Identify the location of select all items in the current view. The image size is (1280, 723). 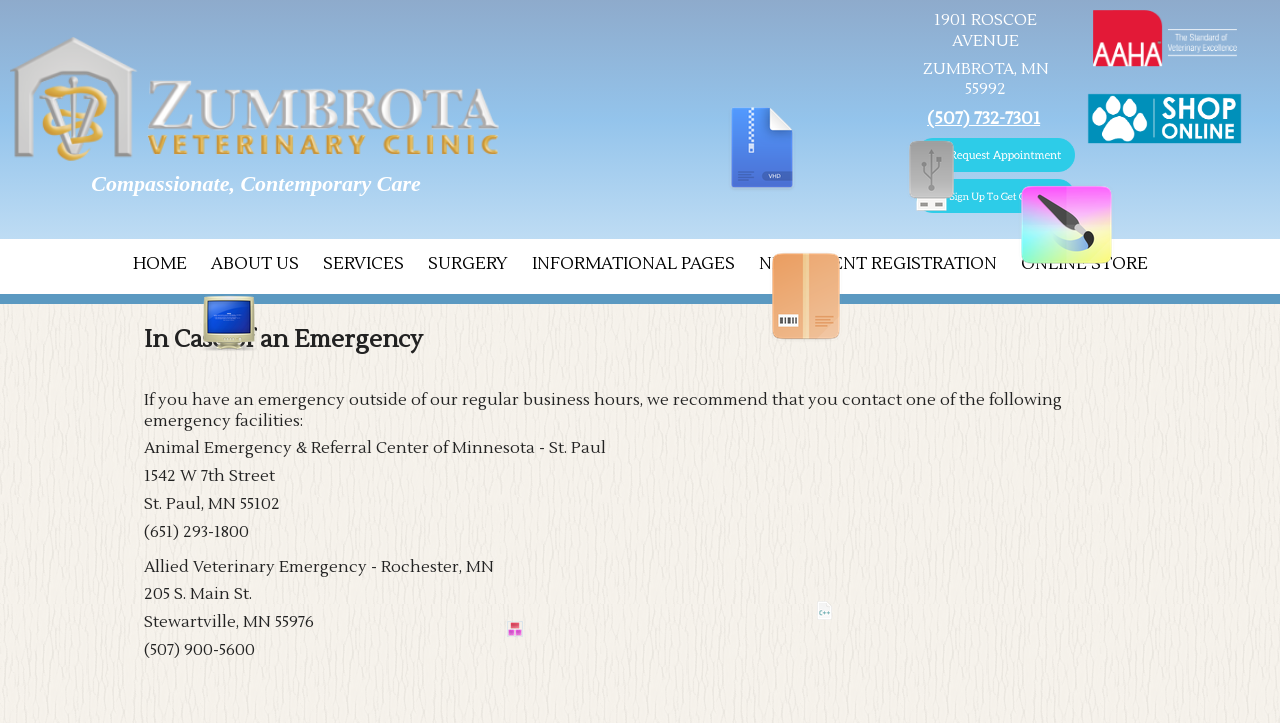
(515, 629).